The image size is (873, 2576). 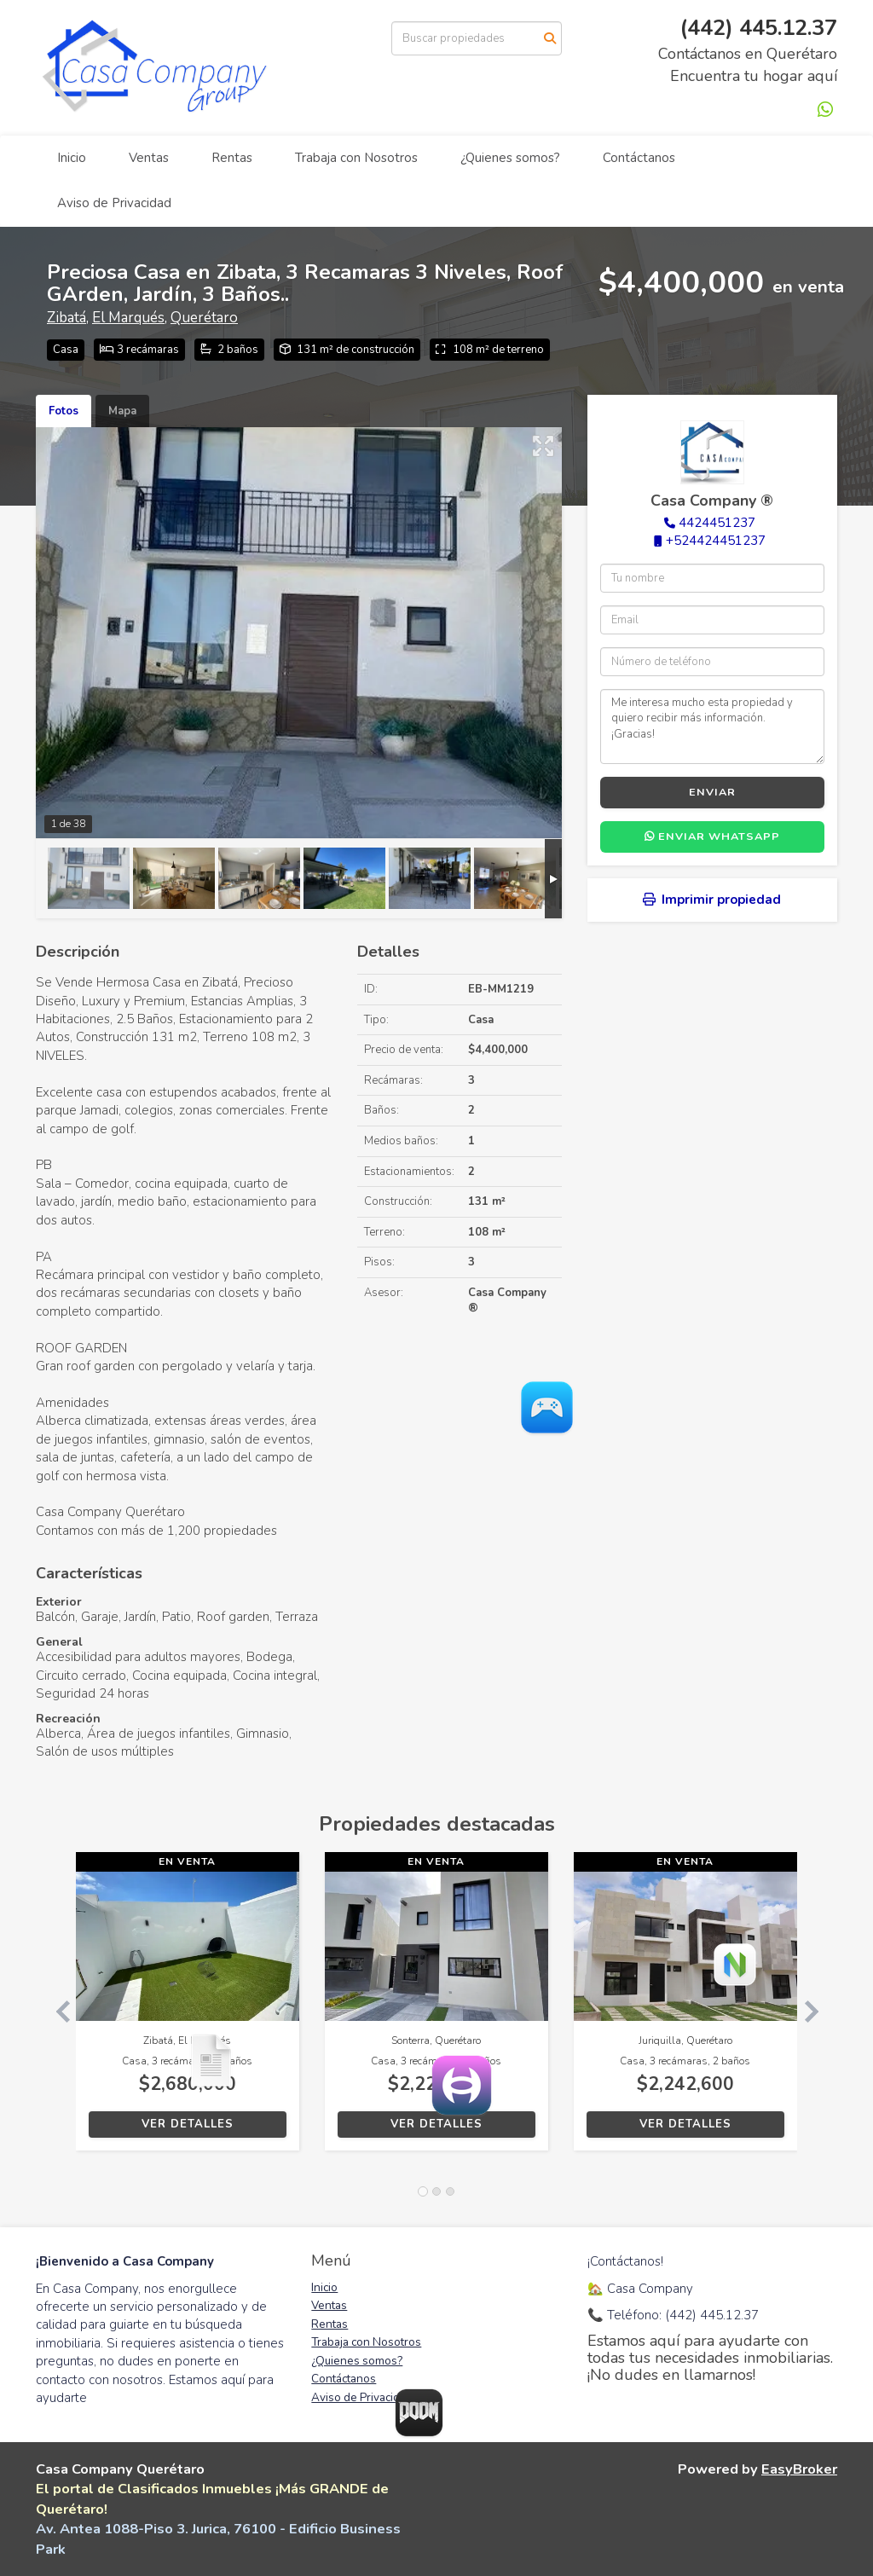 What do you see at coordinates (546, 1407) in the screenshot?
I see `open pcsx playstation emulator` at bounding box center [546, 1407].